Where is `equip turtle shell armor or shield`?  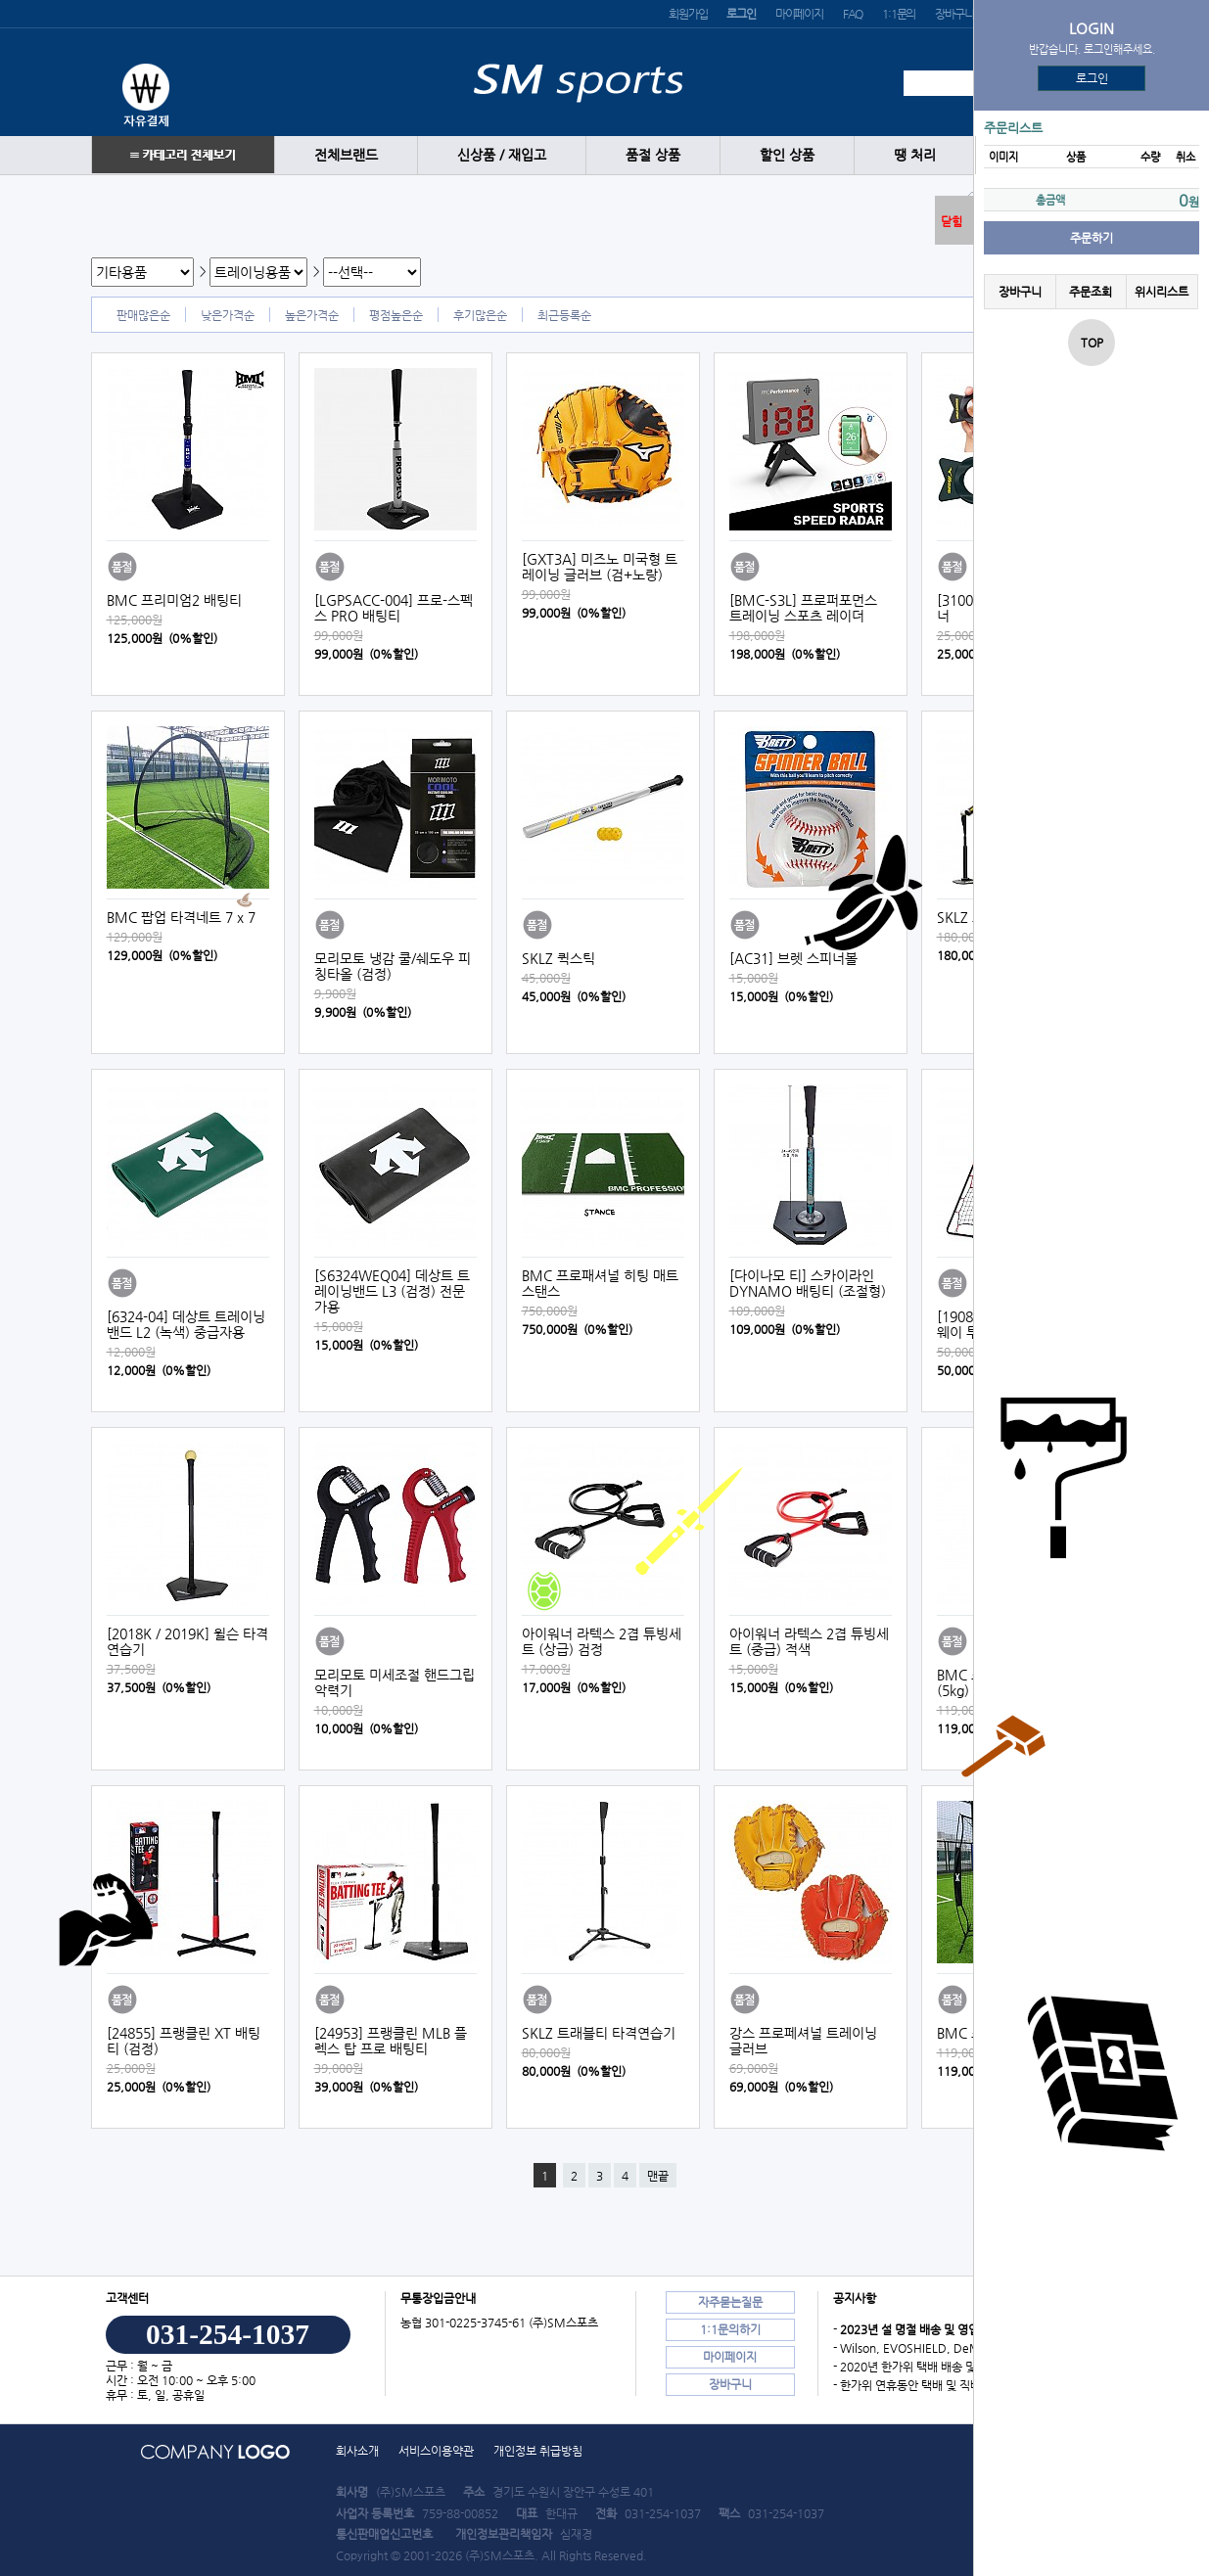 equip turtle shell armor or shield is located at coordinates (543, 1590).